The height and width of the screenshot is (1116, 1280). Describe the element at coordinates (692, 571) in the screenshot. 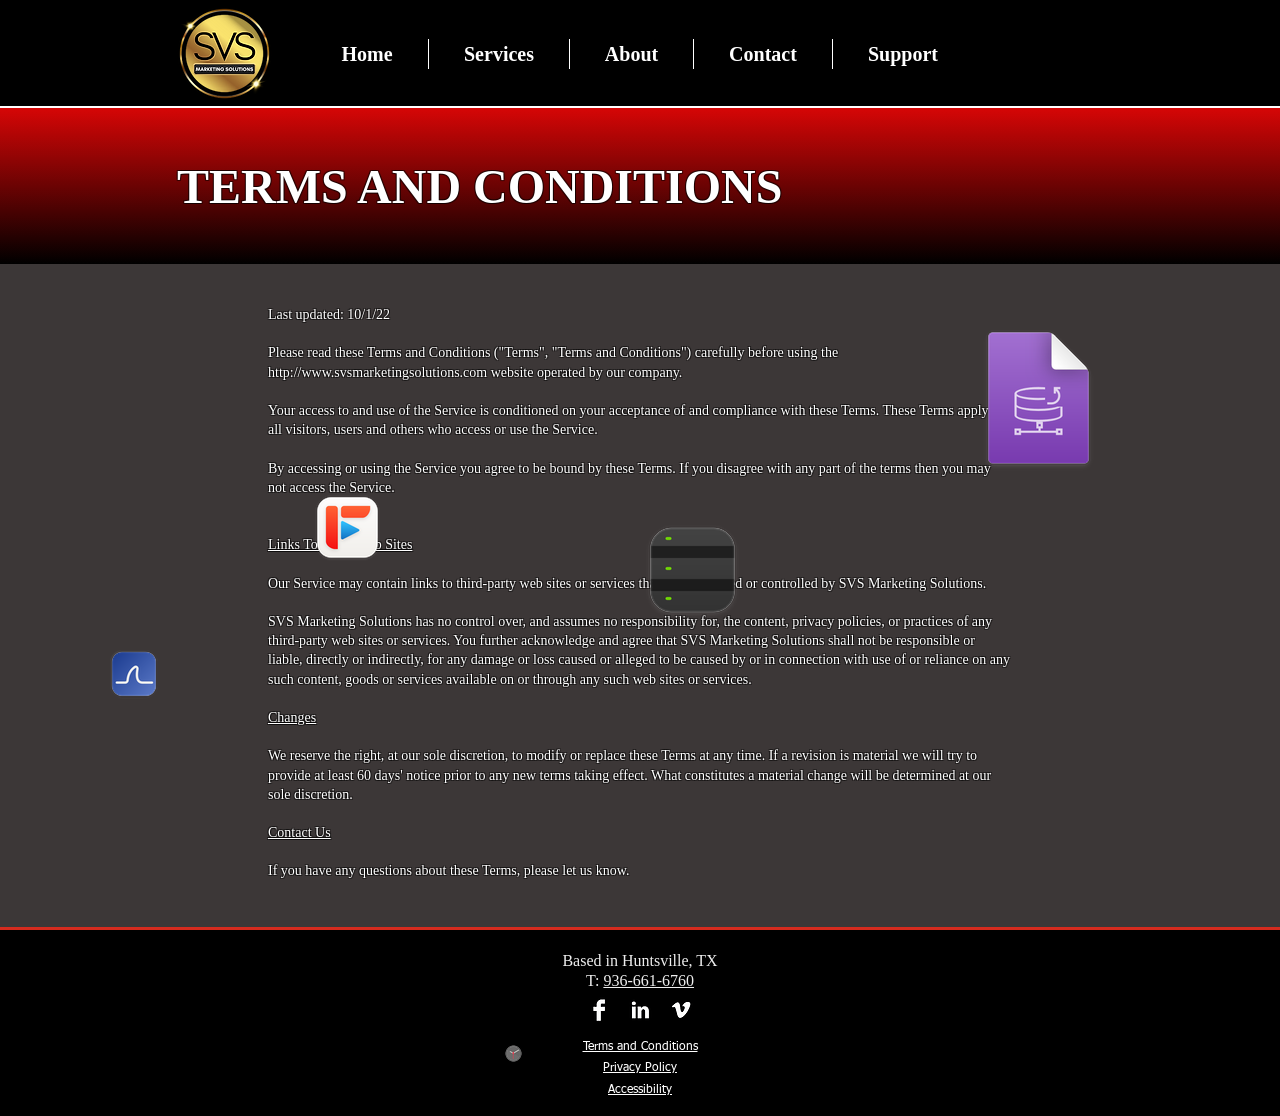

I see `access network server preferences` at that location.